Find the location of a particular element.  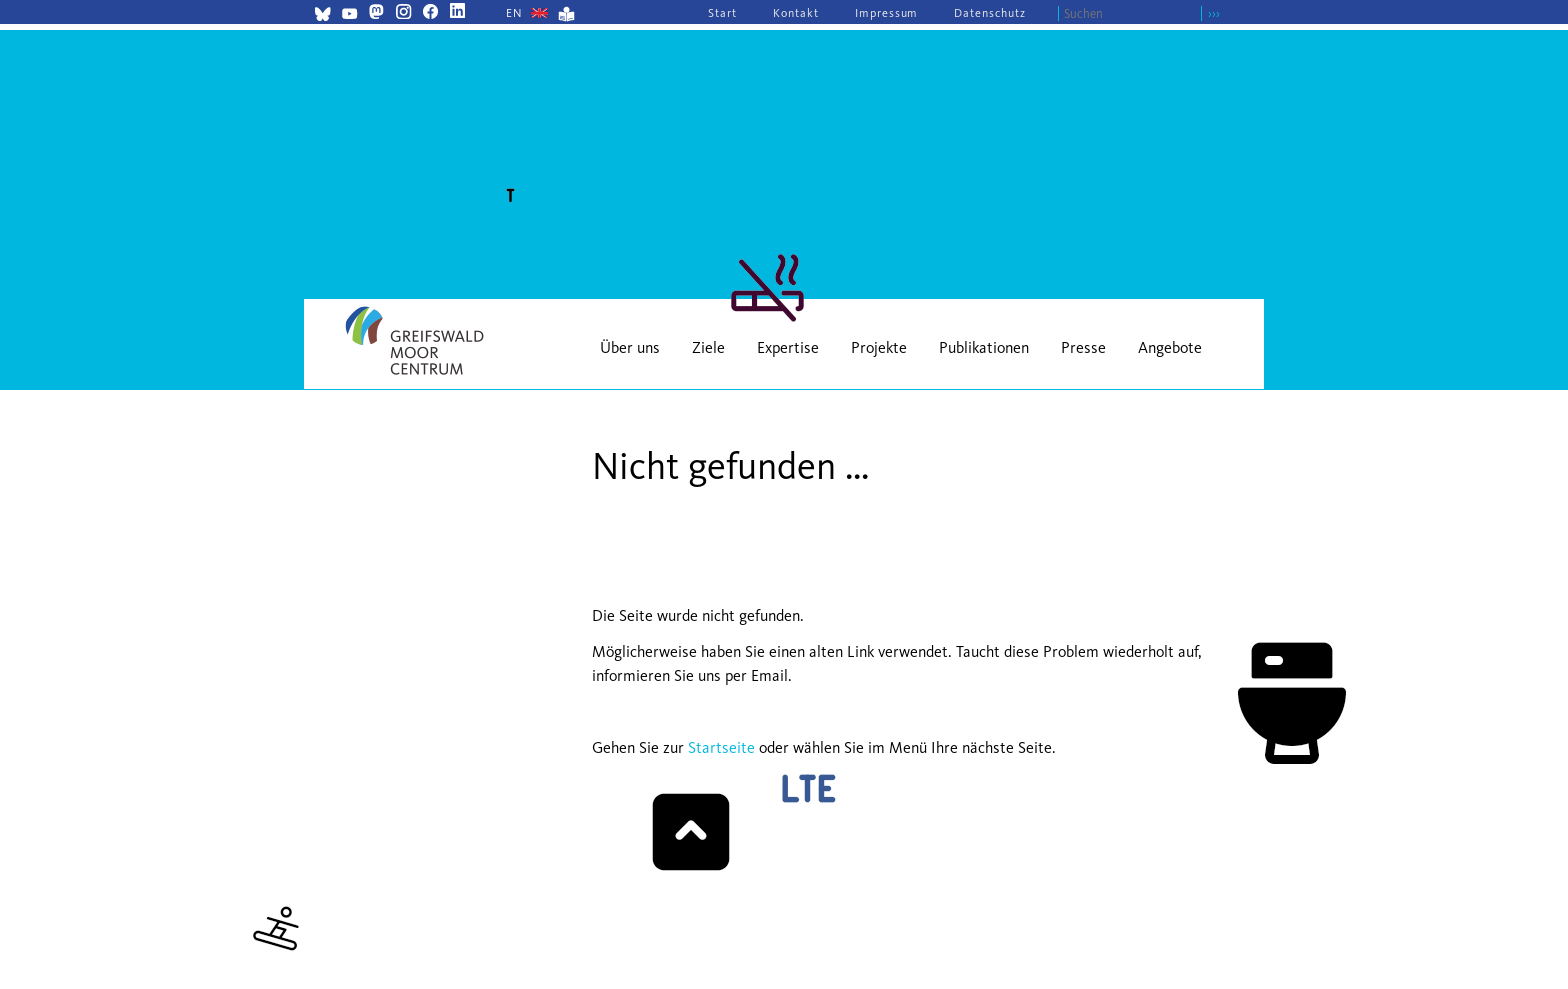

locate nearby restrooms is located at coordinates (1292, 701).